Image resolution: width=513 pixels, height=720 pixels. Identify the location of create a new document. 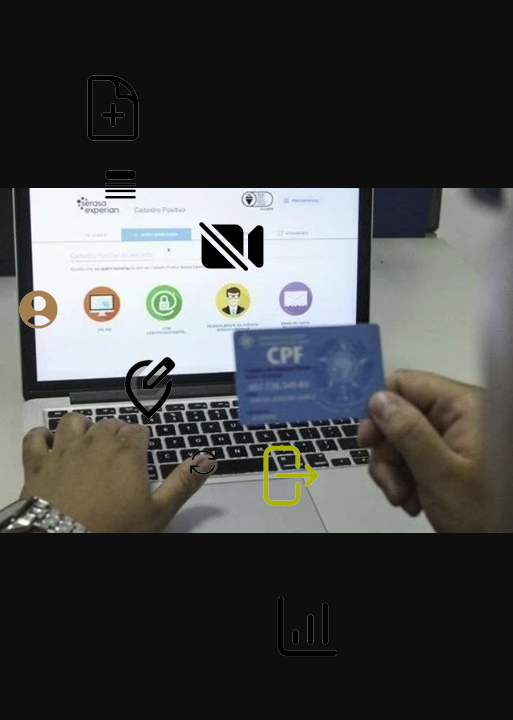
(113, 108).